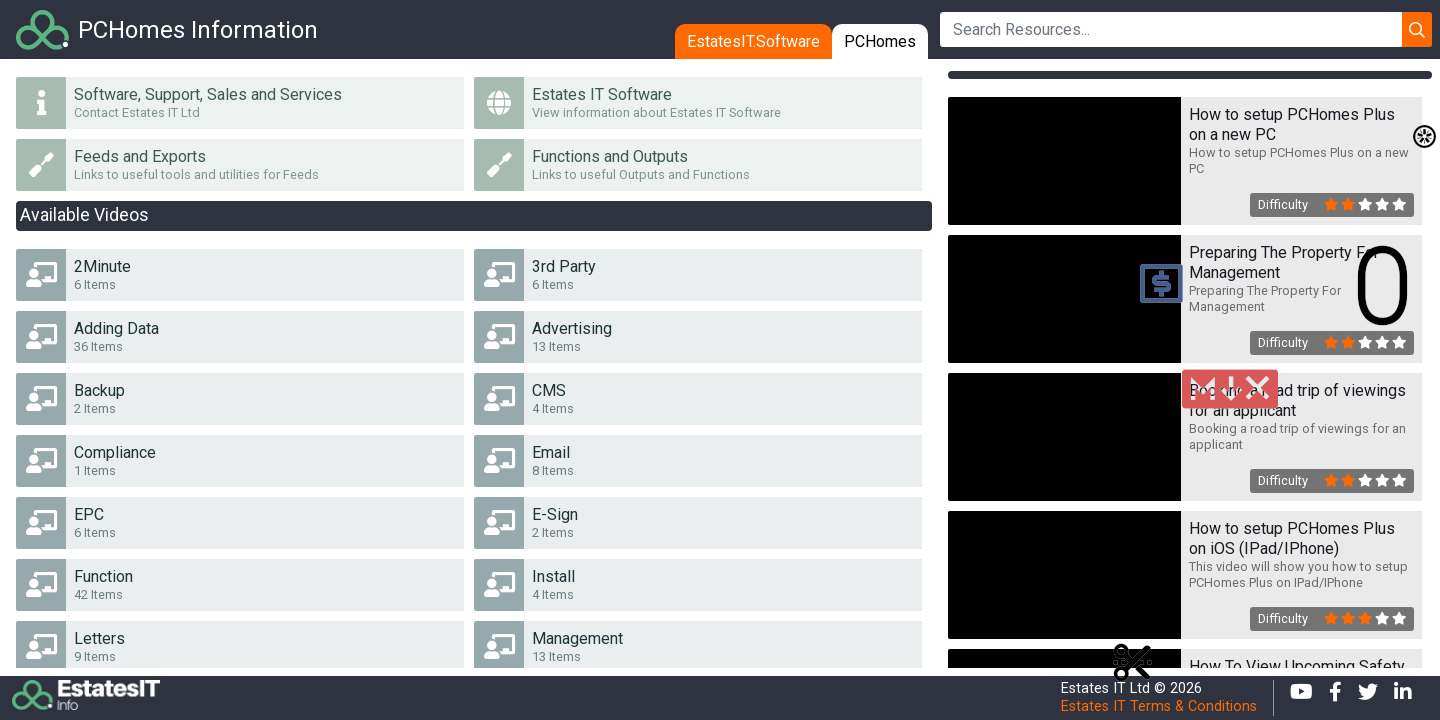  What do you see at coordinates (1382, 285) in the screenshot?
I see `indicates zero items or empty count` at bounding box center [1382, 285].